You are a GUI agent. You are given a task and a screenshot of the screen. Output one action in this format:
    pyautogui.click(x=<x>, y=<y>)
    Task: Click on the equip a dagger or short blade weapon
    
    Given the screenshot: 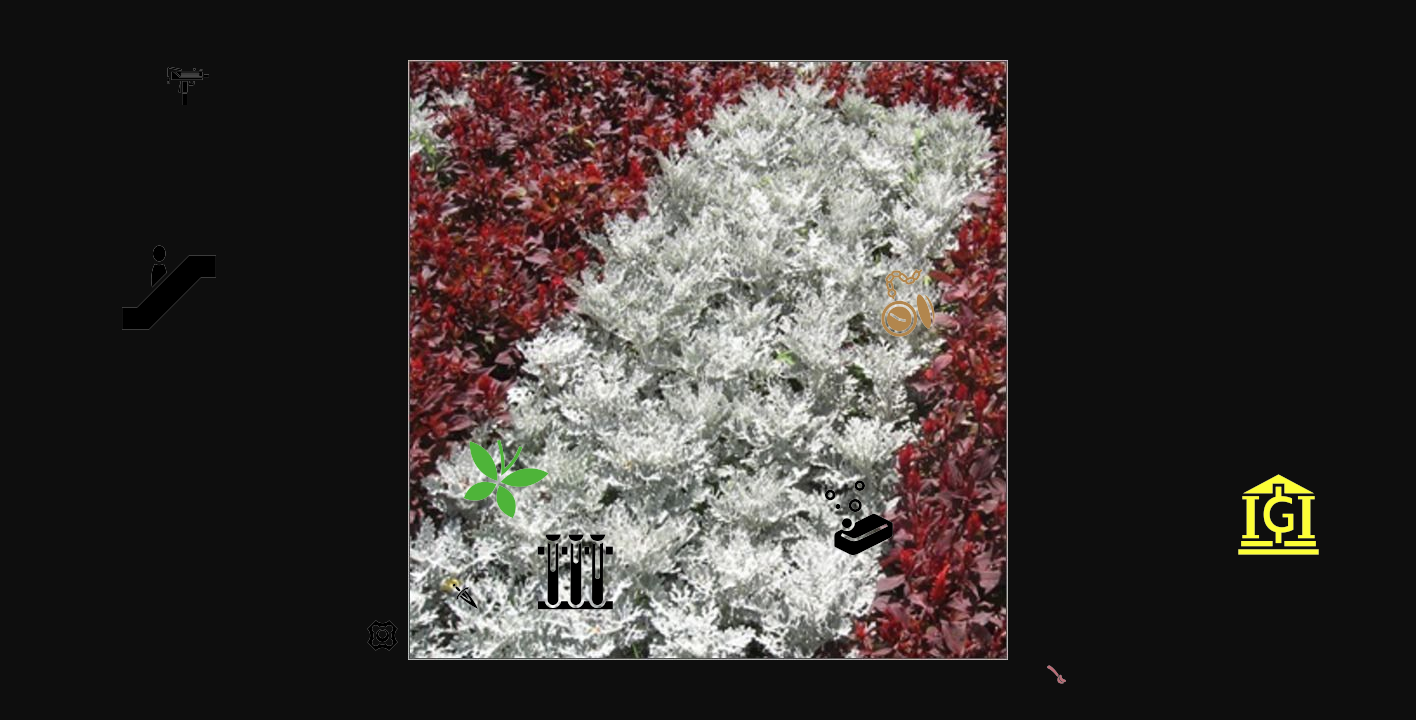 What is the action you would take?
    pyautogui.click(x=465, y=596)
    